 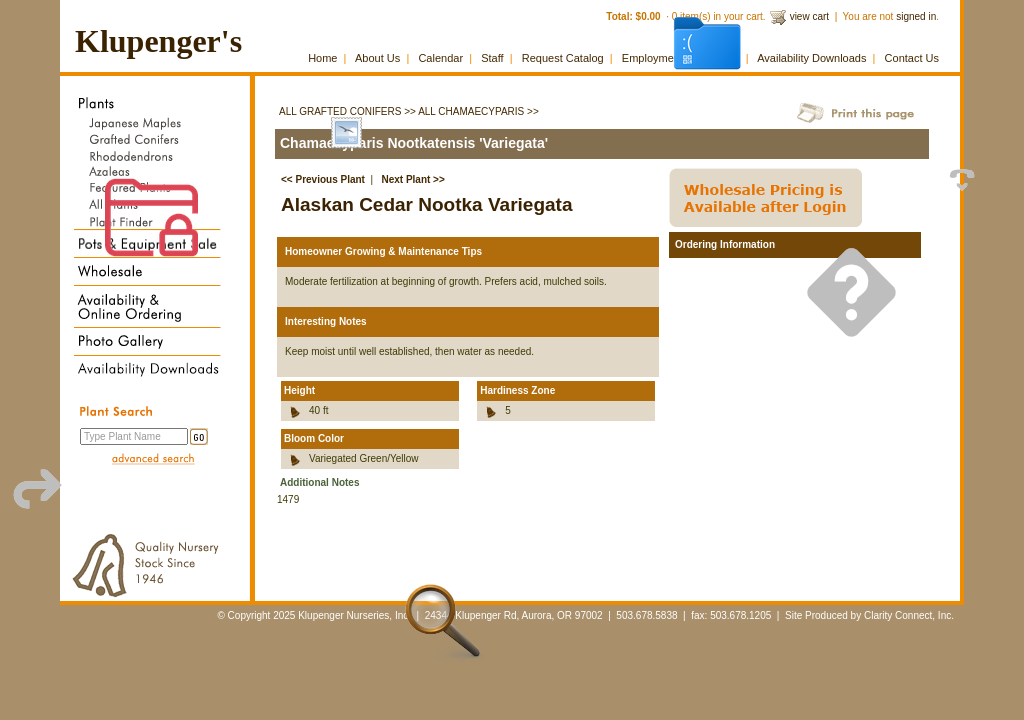 What do you see at coordinates (151, 217) in the screenshot?
I see `encrypted vault folder access error` at bounding box center [151, 217].